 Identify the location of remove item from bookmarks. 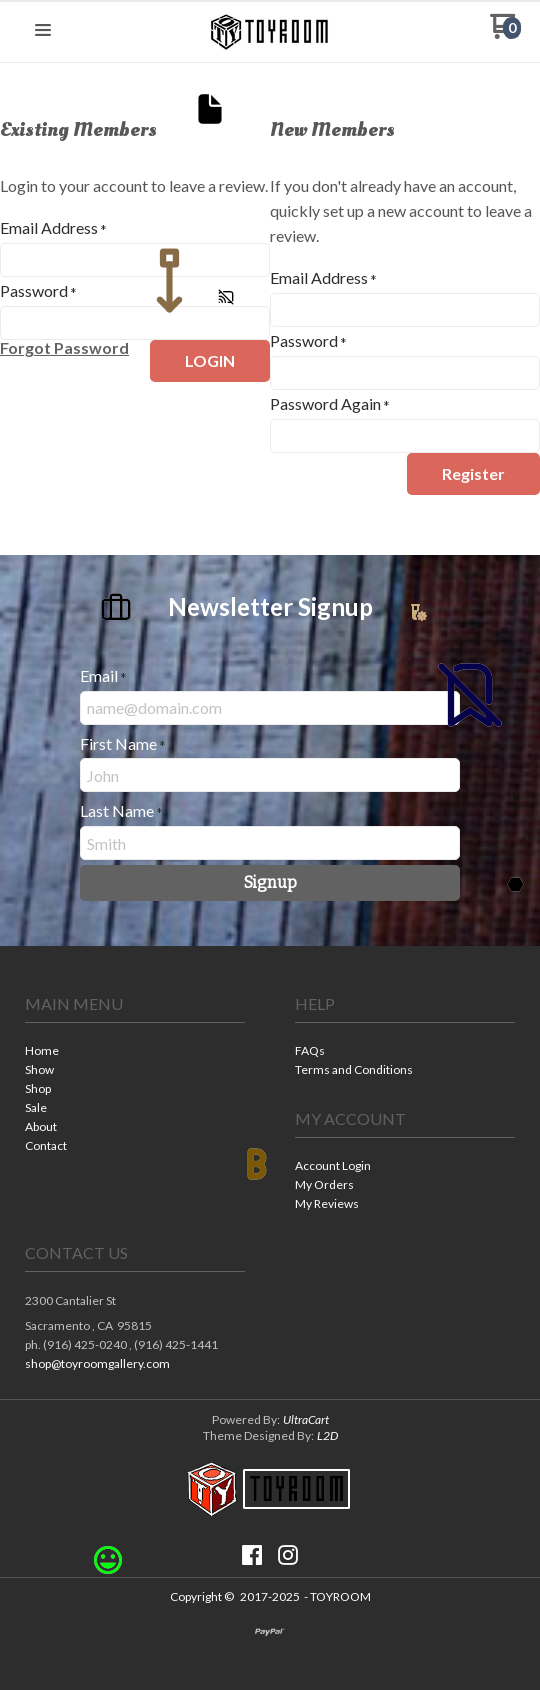
(470, 695).